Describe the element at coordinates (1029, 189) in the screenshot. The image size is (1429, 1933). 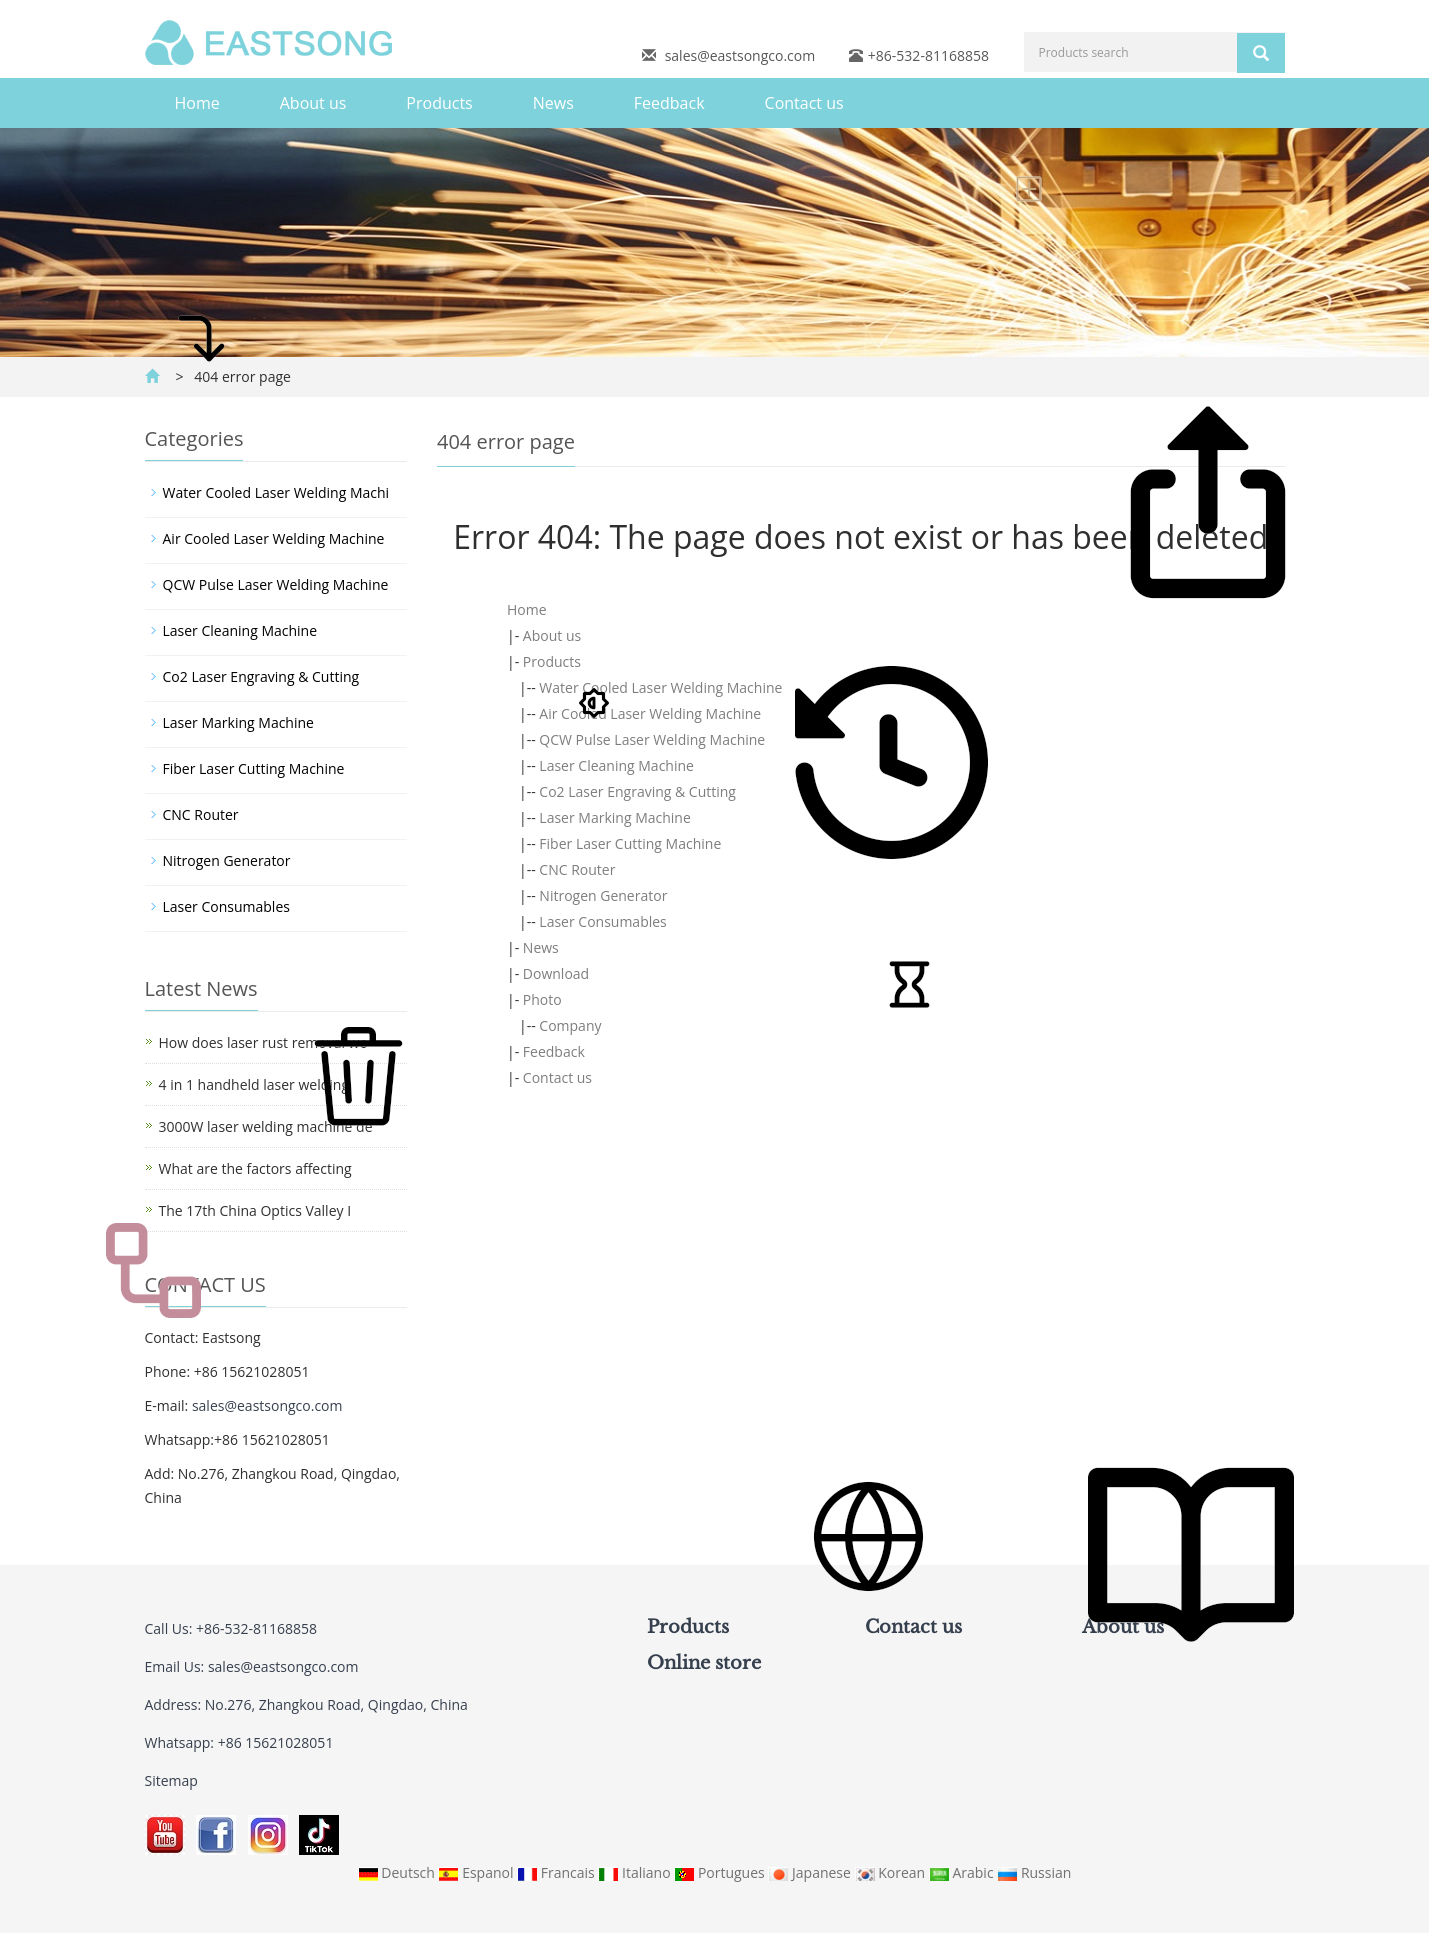
I see `add new file or content to a diff` at that location.